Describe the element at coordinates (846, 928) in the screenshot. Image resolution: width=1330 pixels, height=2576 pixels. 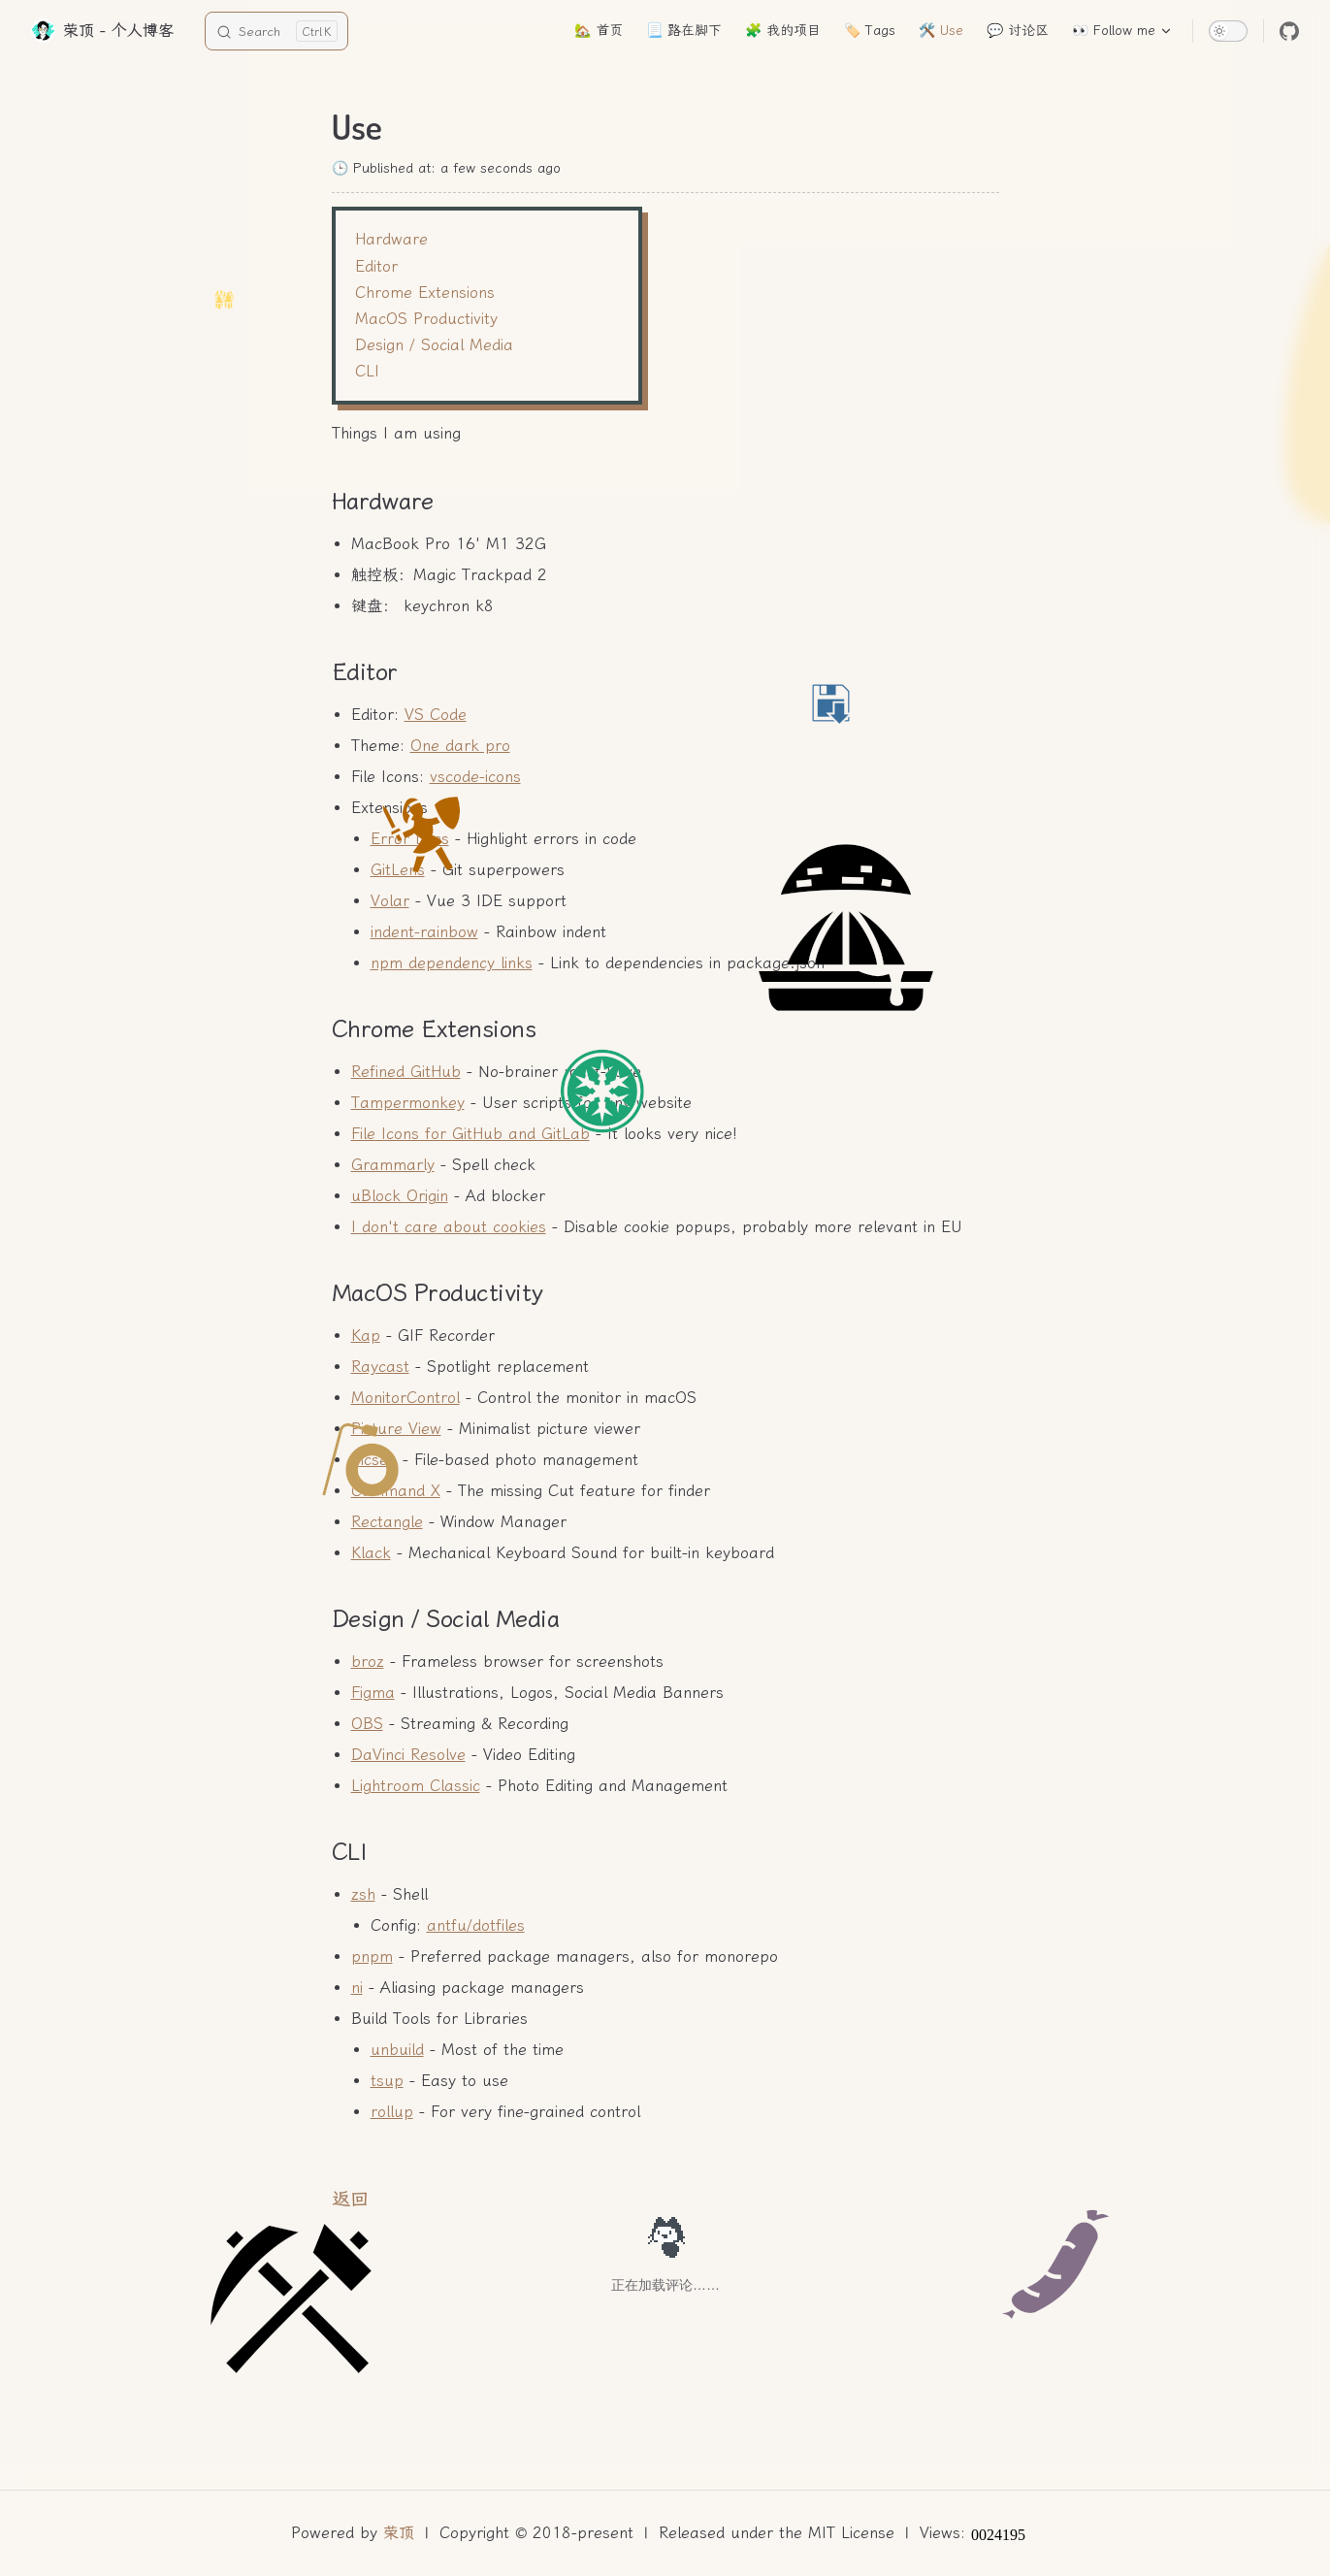
I see `access kitchen or cooking tools` at that location.